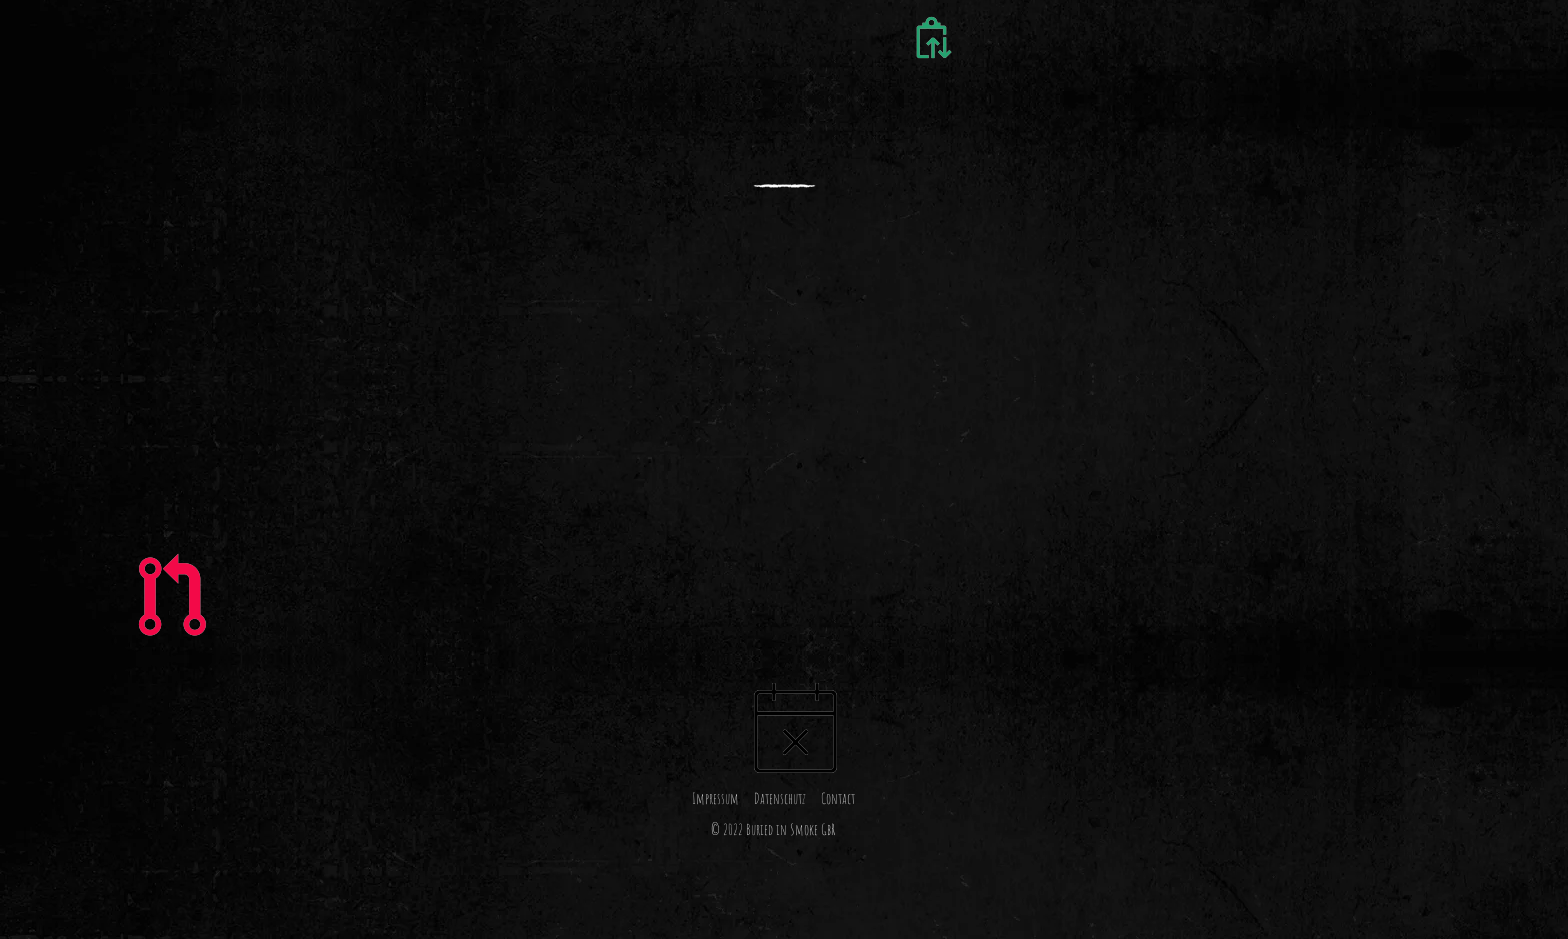 The width and height of the screenshot is (1568, 939). Describe the element at coordinates (931, 37) in the screenshot. I see `copy to clipboard` at that location.